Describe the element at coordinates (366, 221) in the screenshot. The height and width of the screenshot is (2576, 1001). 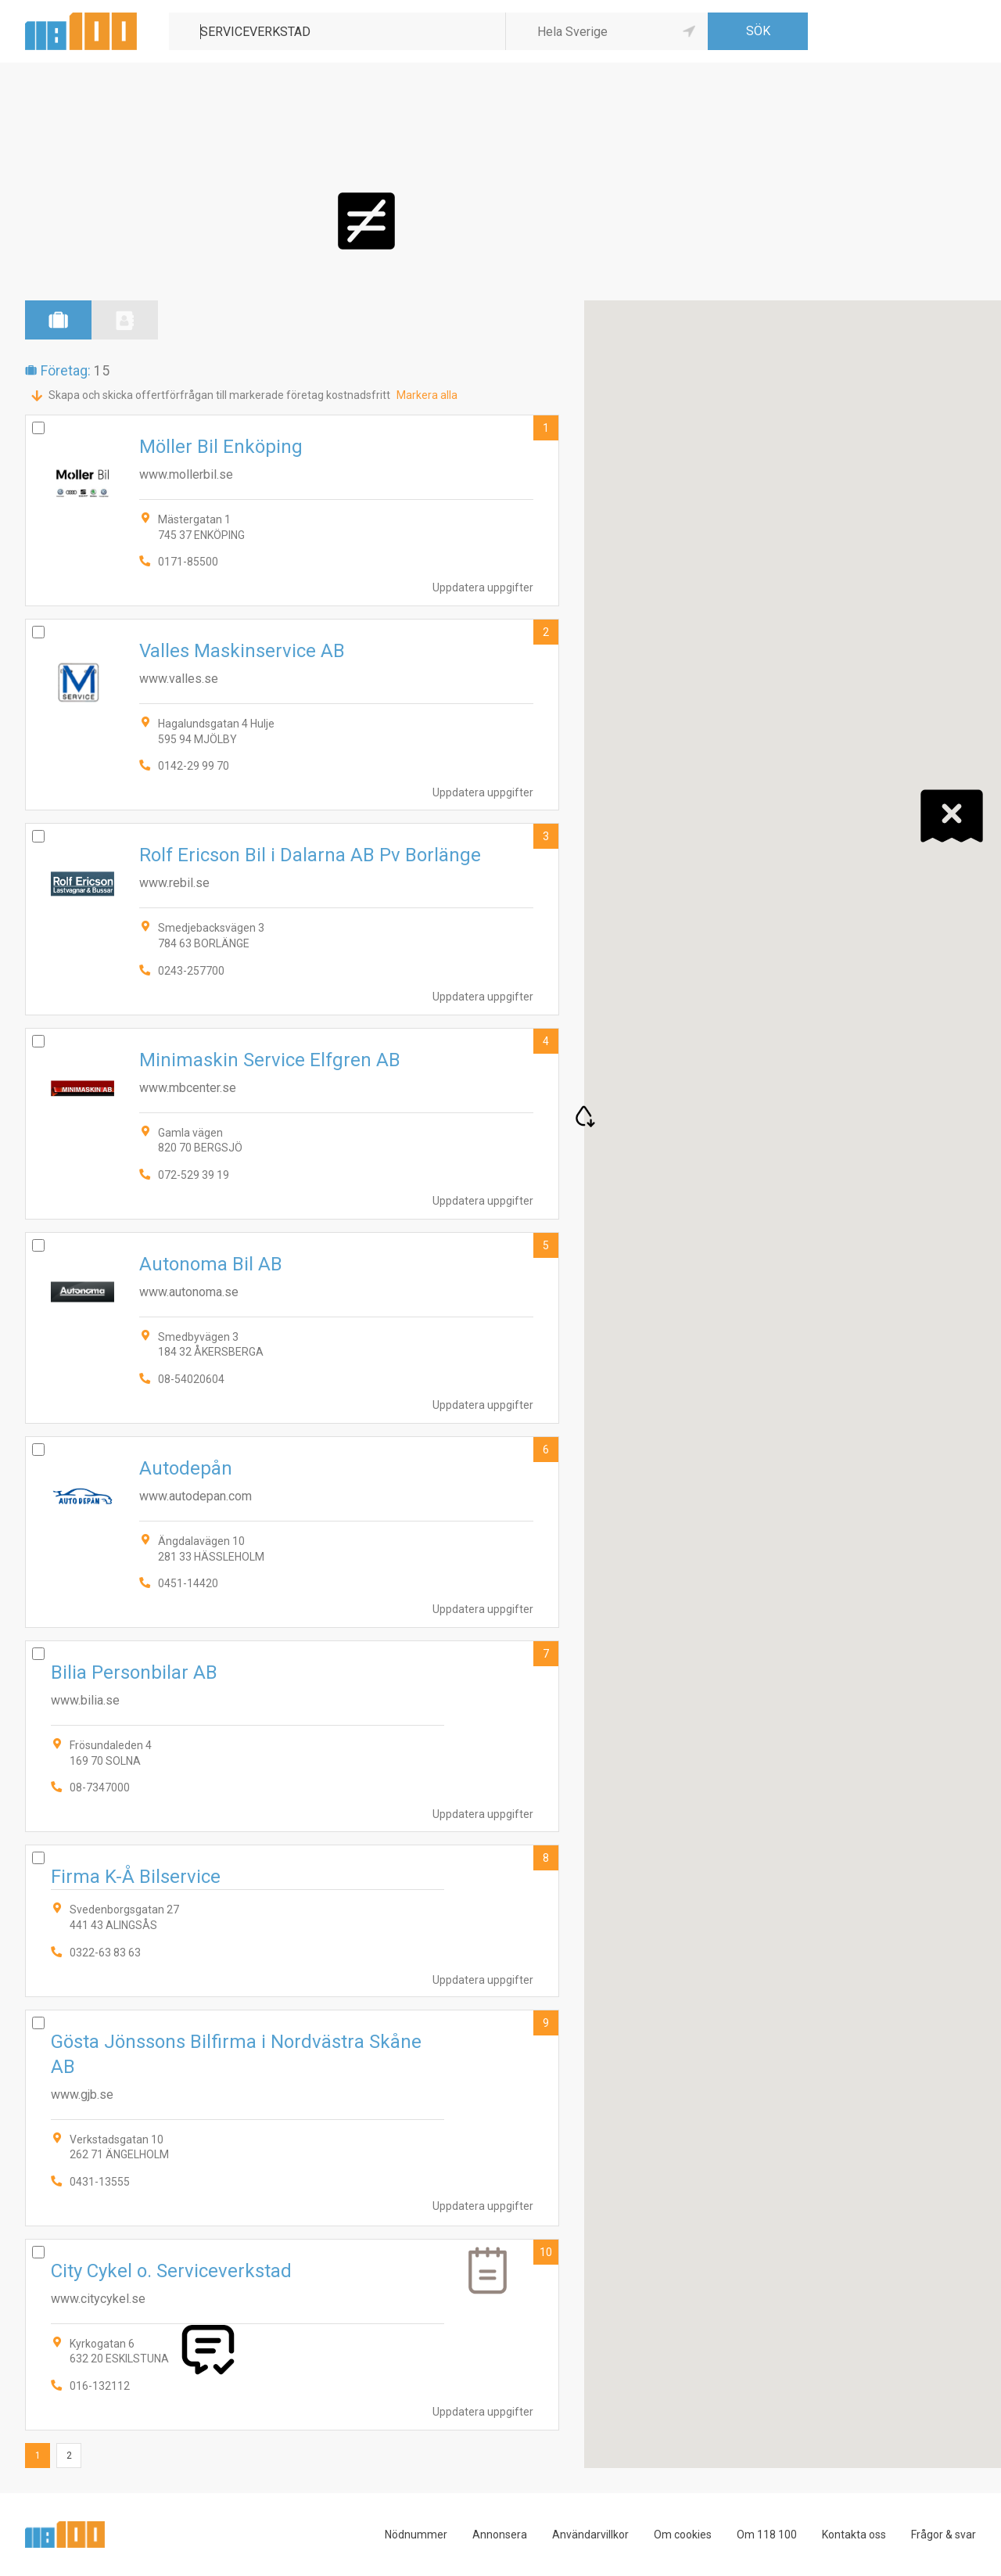
I see `indicates values are not equal` at that location.